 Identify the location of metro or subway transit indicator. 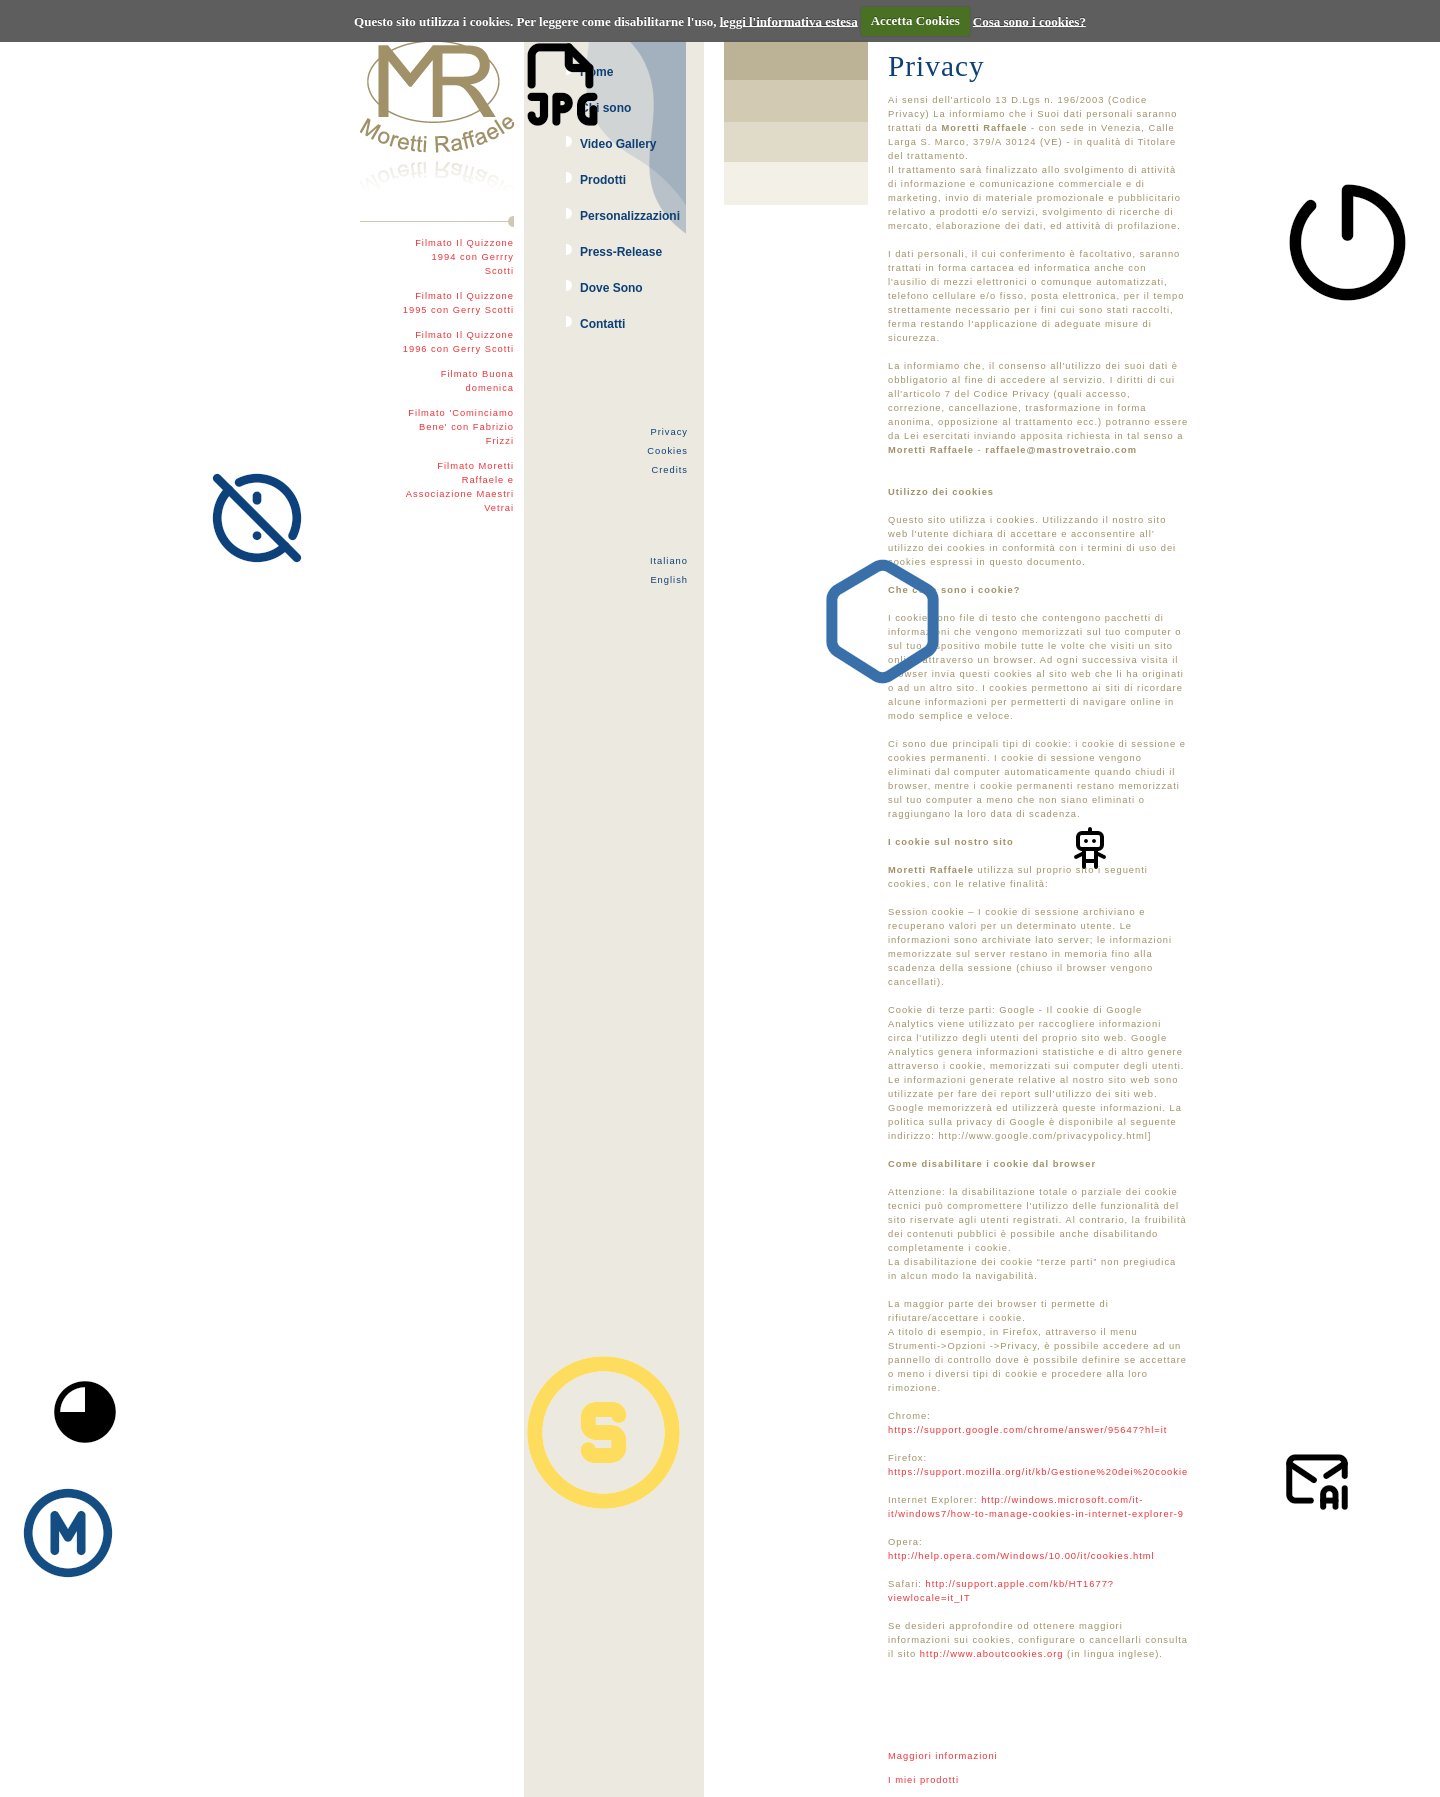
(68, 1533).